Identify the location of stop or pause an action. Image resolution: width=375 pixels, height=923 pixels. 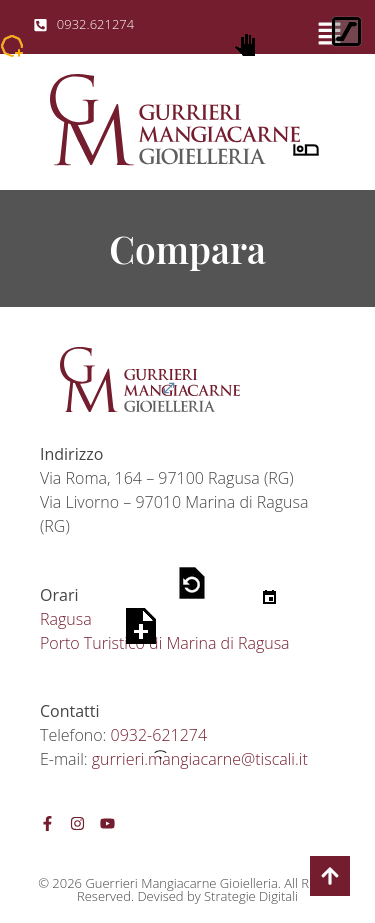
(245, 45).